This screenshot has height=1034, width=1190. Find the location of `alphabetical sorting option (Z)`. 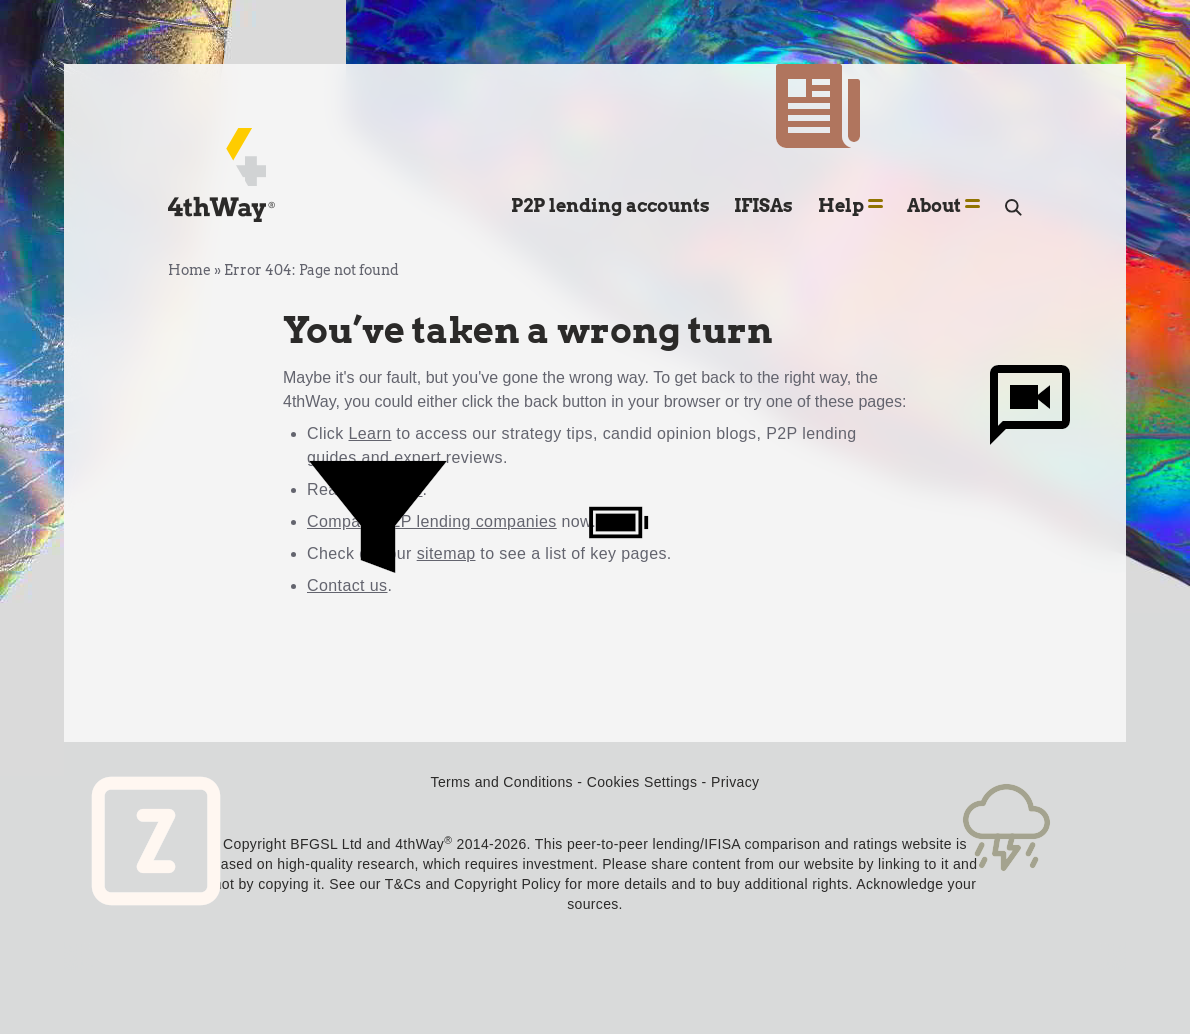

alphabetical sorting option (Z) is located at coordinates (156, 841).